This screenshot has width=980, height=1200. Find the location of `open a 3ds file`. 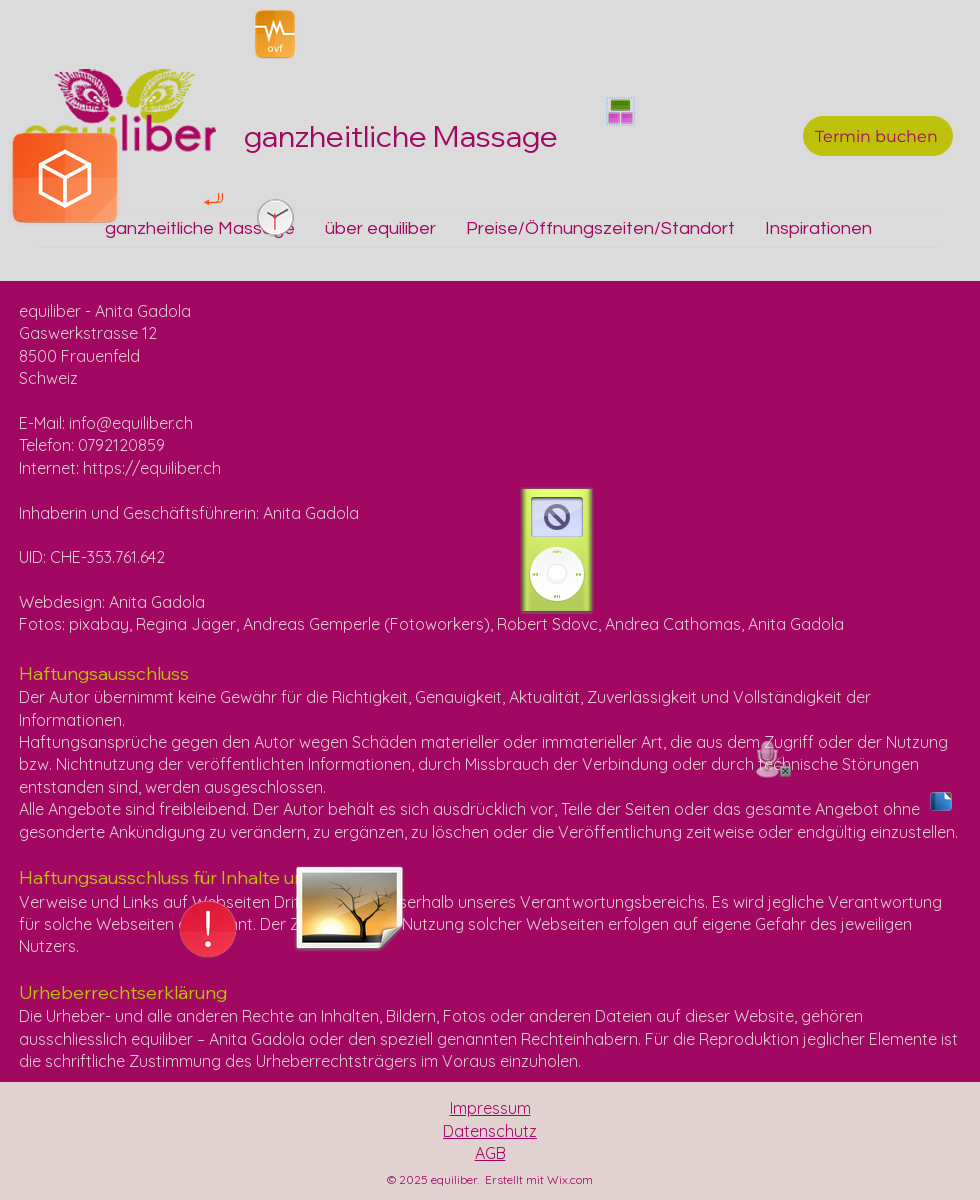

open a 3ds file is located at coordinates (65, 174).